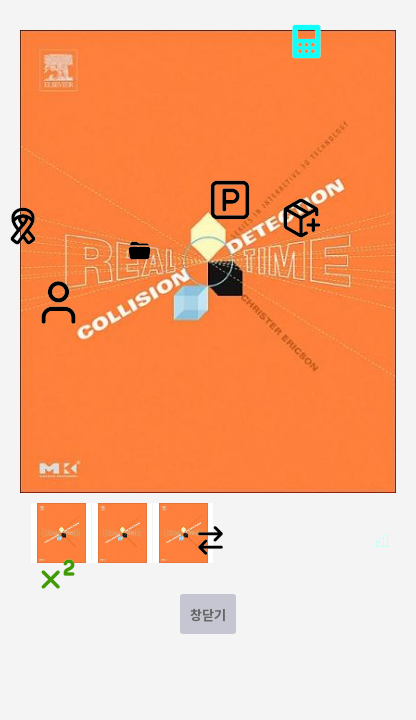 This screenshot has width=416, height=720. I want to click on view analytics or statistics, so click(382, 541).